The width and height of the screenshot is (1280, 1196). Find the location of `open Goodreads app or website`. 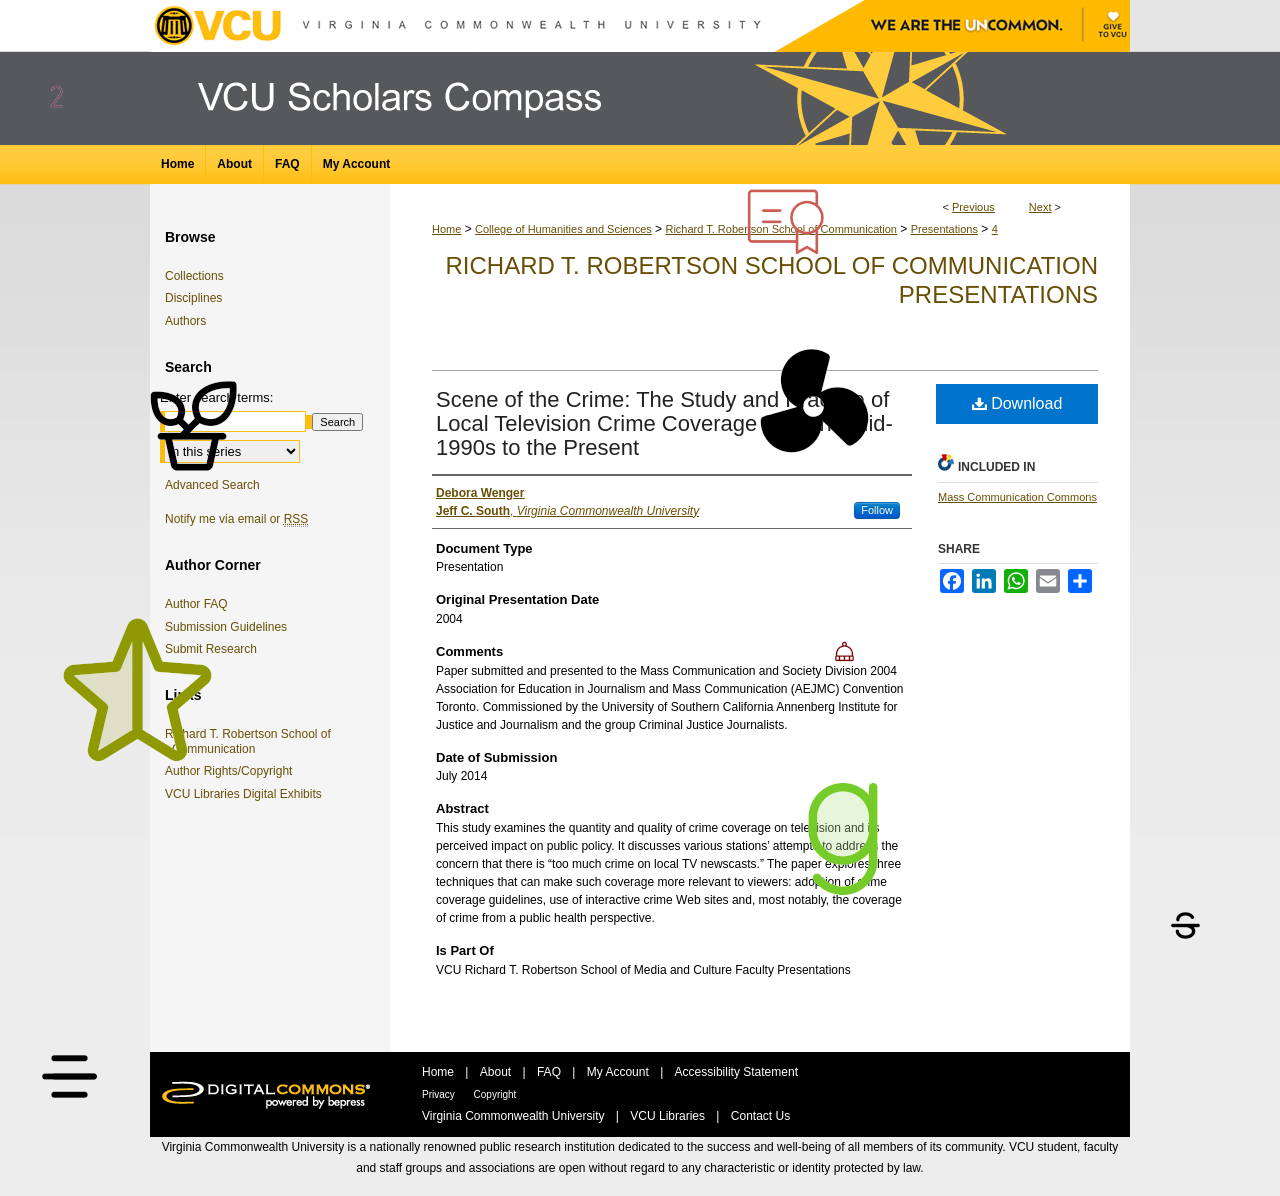

open Goodreads app or website is located at coordinates (843, 839).